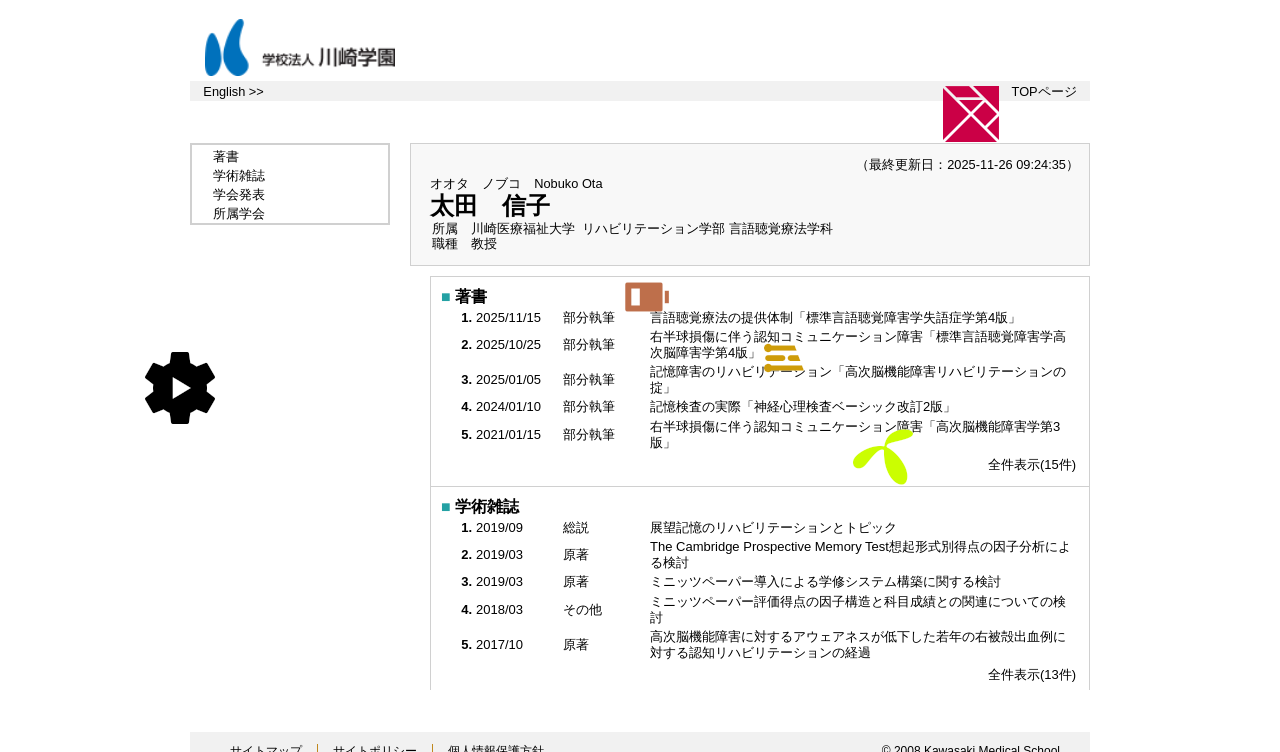 The image size is (1280, 752). What do you see at coordinates (971, 114) in the screenshot?
I see `elm programming language logo` at bounding box center [971, 114].